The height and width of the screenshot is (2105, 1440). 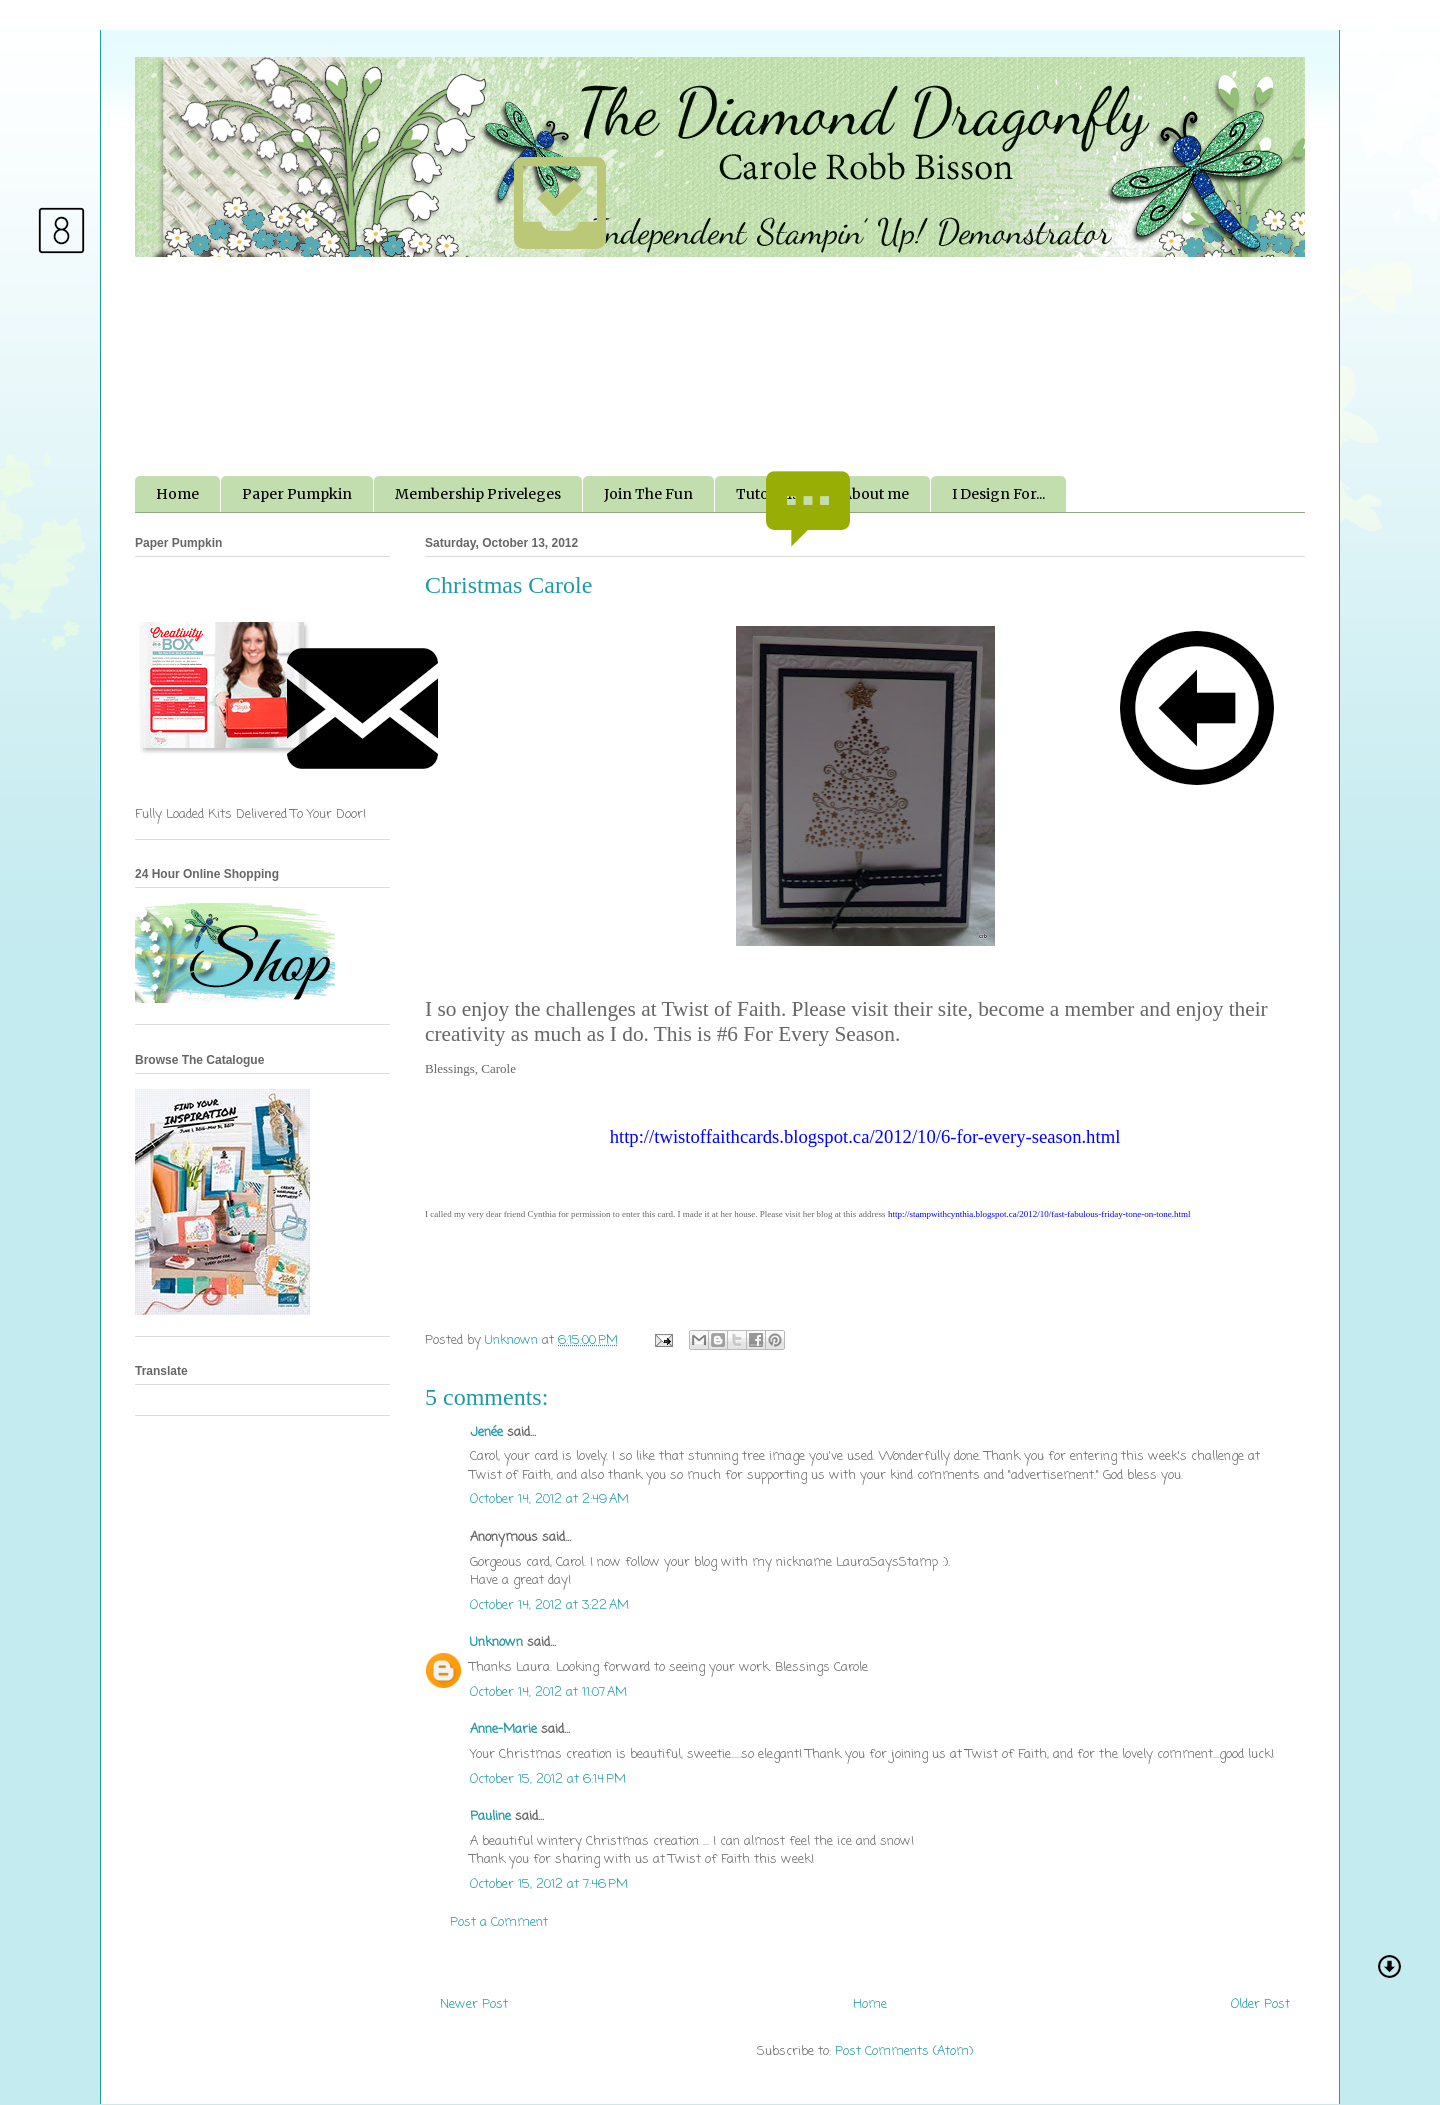 I want to click on go back to the previous screen, so click(x=1197, y=708).